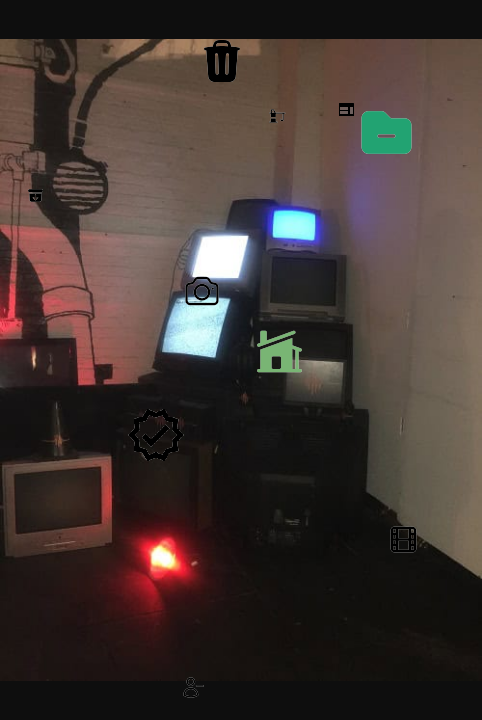 This screenshot has height=720, width=482. What do you see at coordinates (403, 539) in the screenshot?
I see `access video or movie content` at bounding box center [403, 539].